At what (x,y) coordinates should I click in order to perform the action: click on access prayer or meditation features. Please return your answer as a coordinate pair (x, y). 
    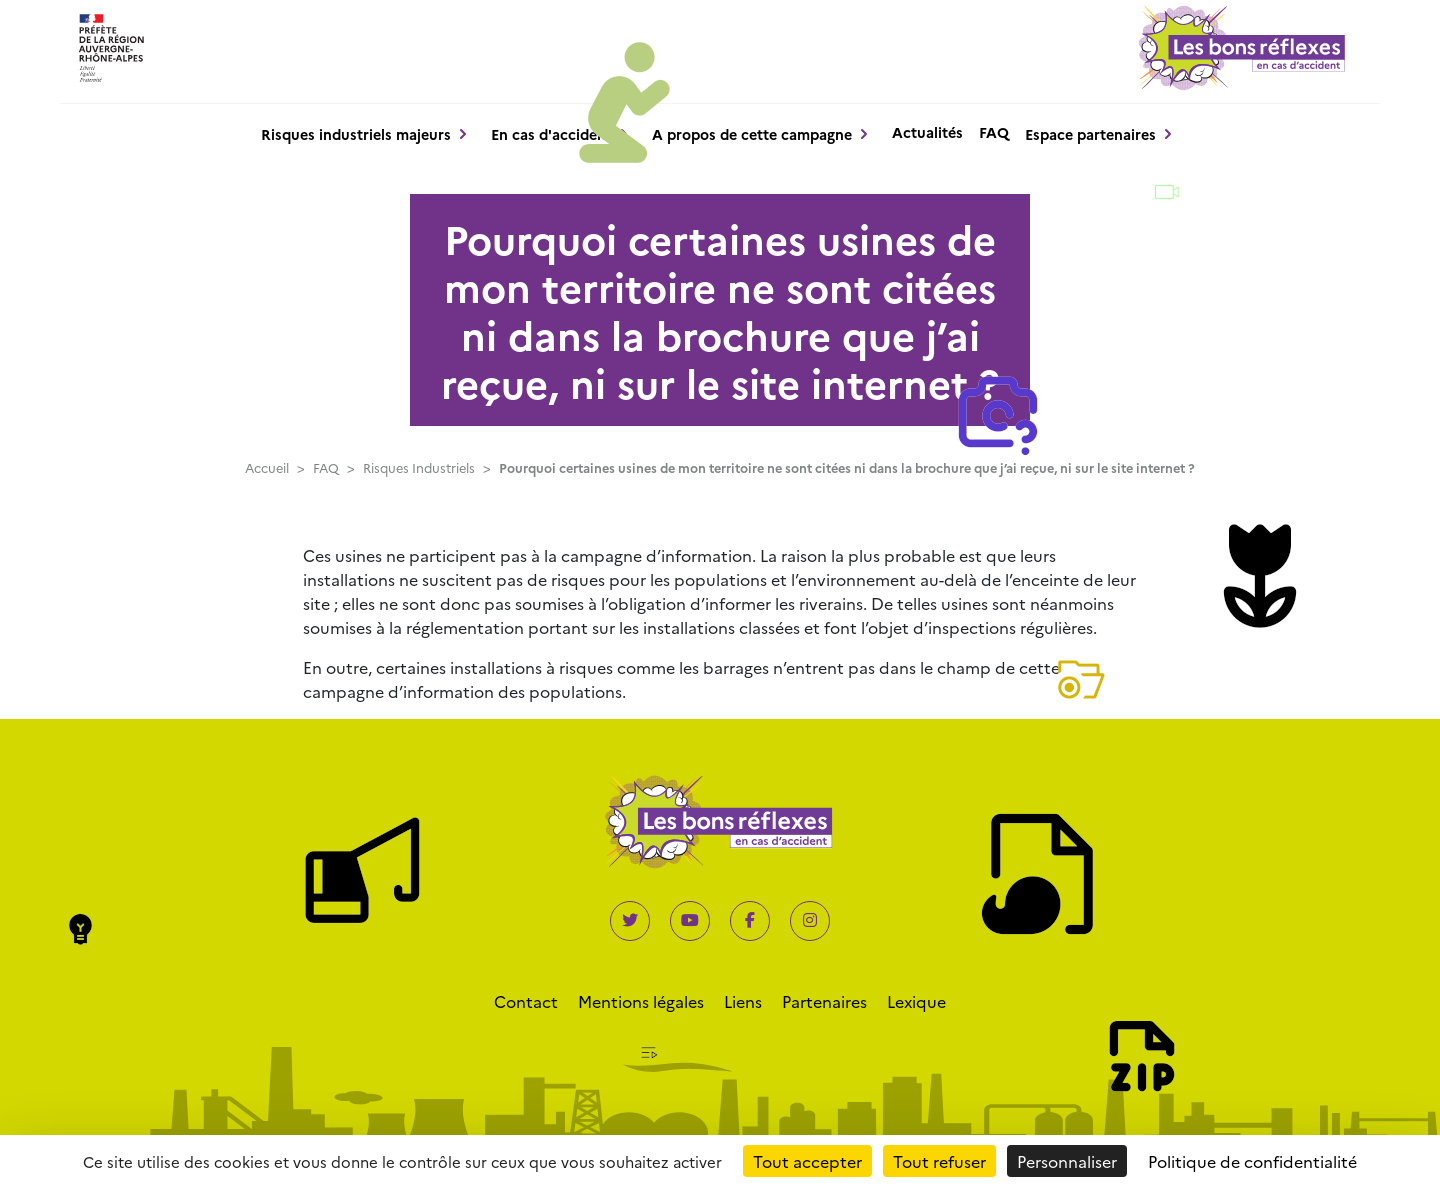
    Looking at the image, I should click on (624, 102).